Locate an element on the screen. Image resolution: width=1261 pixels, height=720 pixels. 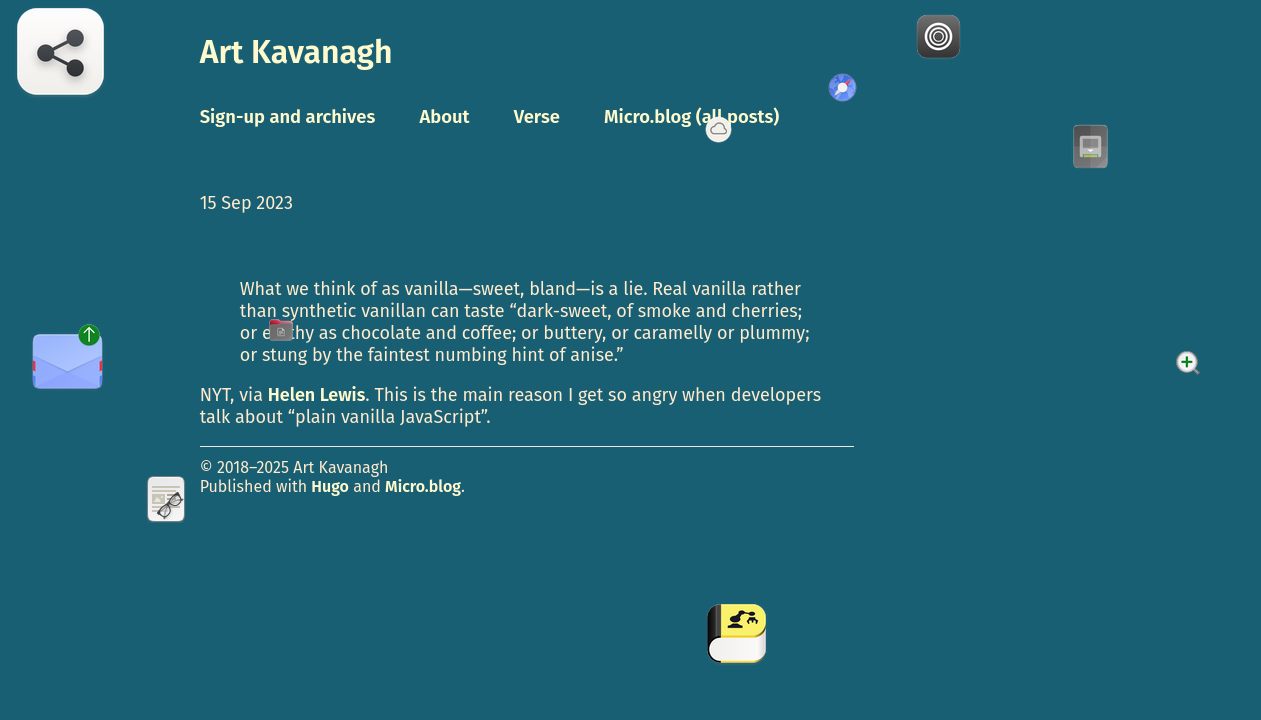
open sharing preferences is located at coordinates (60, 51).